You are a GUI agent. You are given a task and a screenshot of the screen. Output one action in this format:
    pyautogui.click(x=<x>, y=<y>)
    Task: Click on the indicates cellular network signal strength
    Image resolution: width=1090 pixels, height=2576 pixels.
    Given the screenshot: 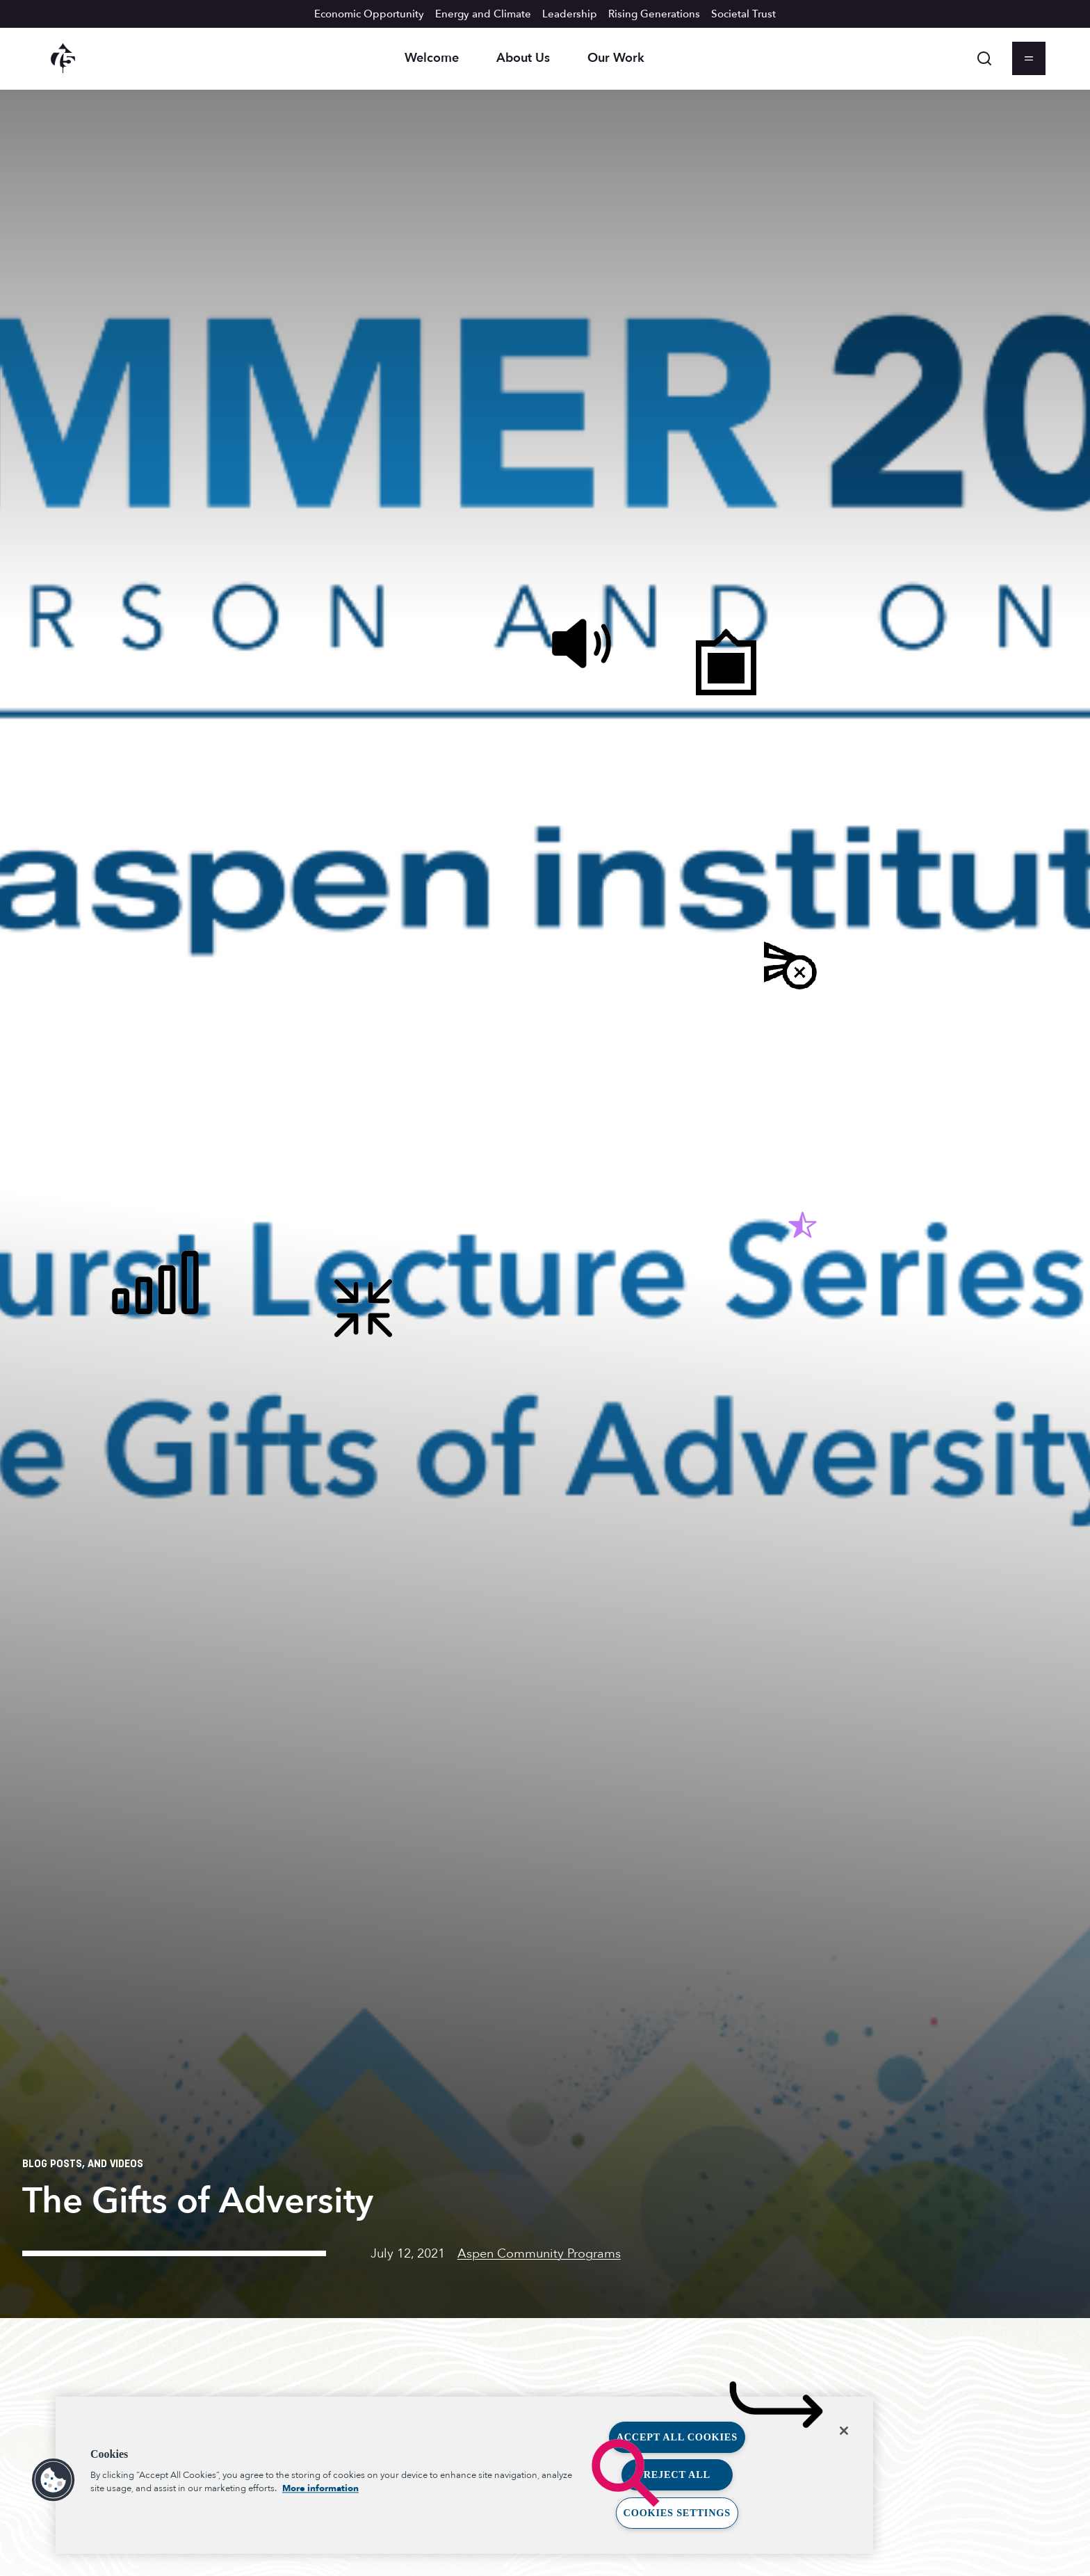 What is the action you would take?
    pyautogui.click(x=155, y=1282)
    